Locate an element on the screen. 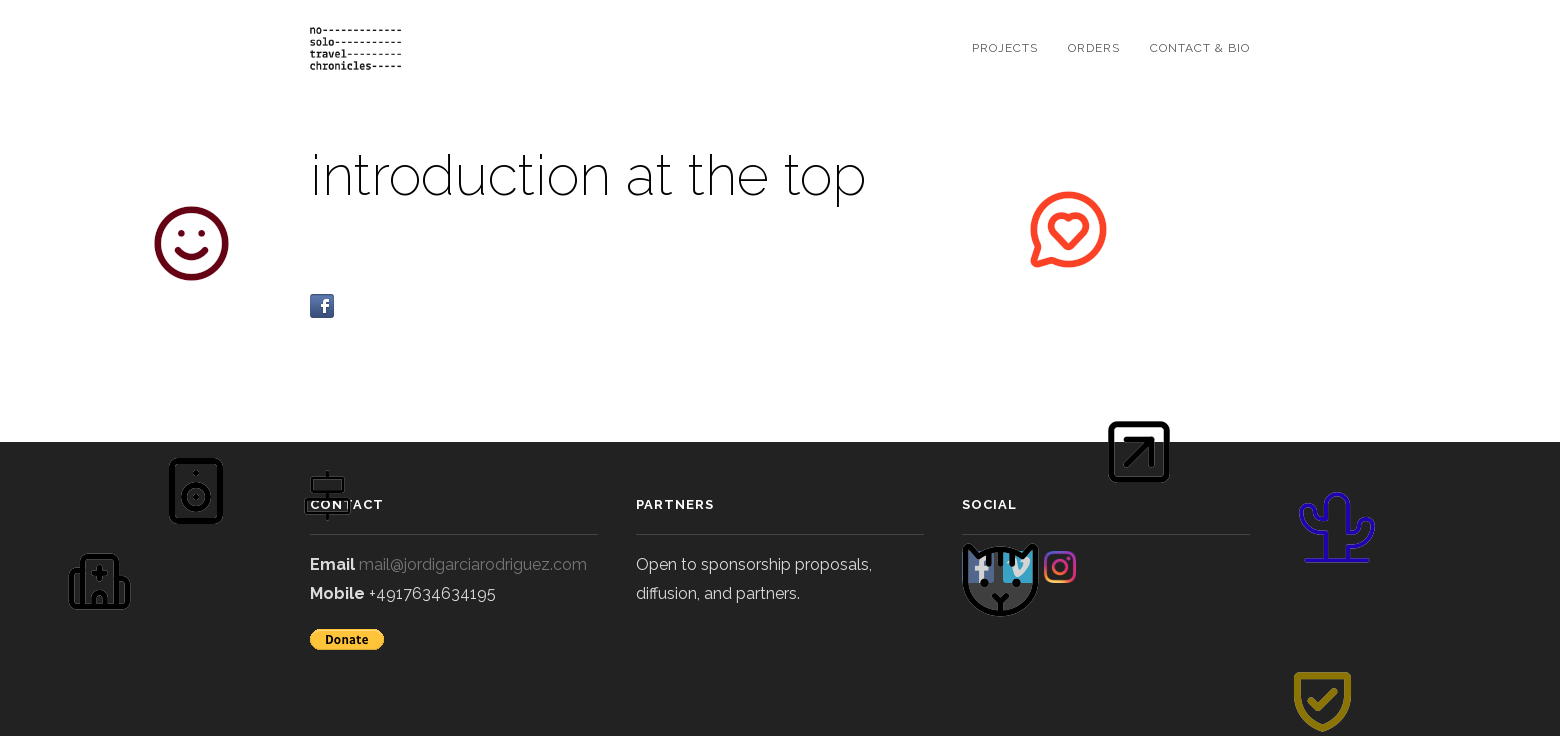  indicates desert or arid climate setting is located at coordinates (1337, 530).